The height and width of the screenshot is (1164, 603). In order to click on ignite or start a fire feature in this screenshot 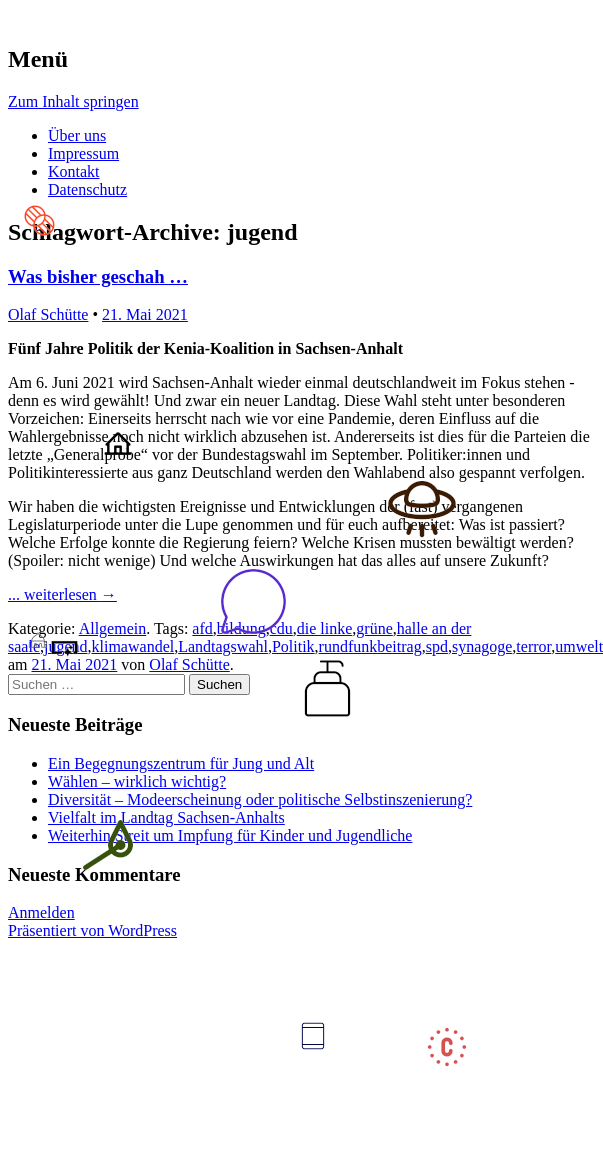, I will do `click(108, 845)`.